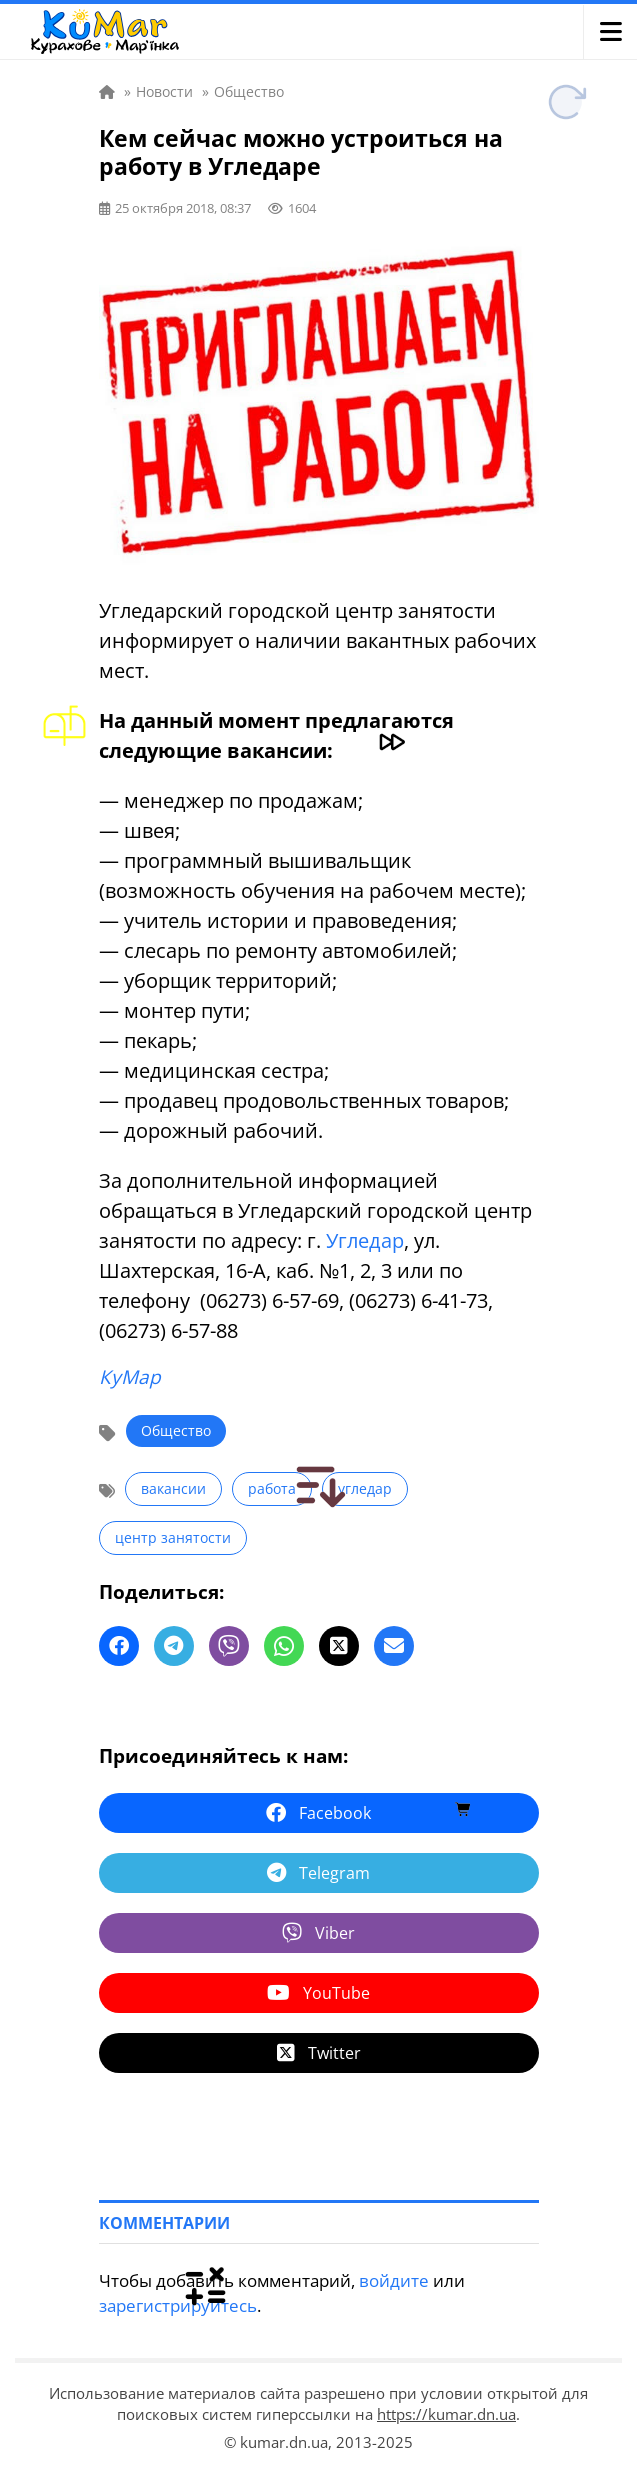  Describe the element at coordinates (463, 1809) in the screenshot. I see `view your shopping cart` at that location.